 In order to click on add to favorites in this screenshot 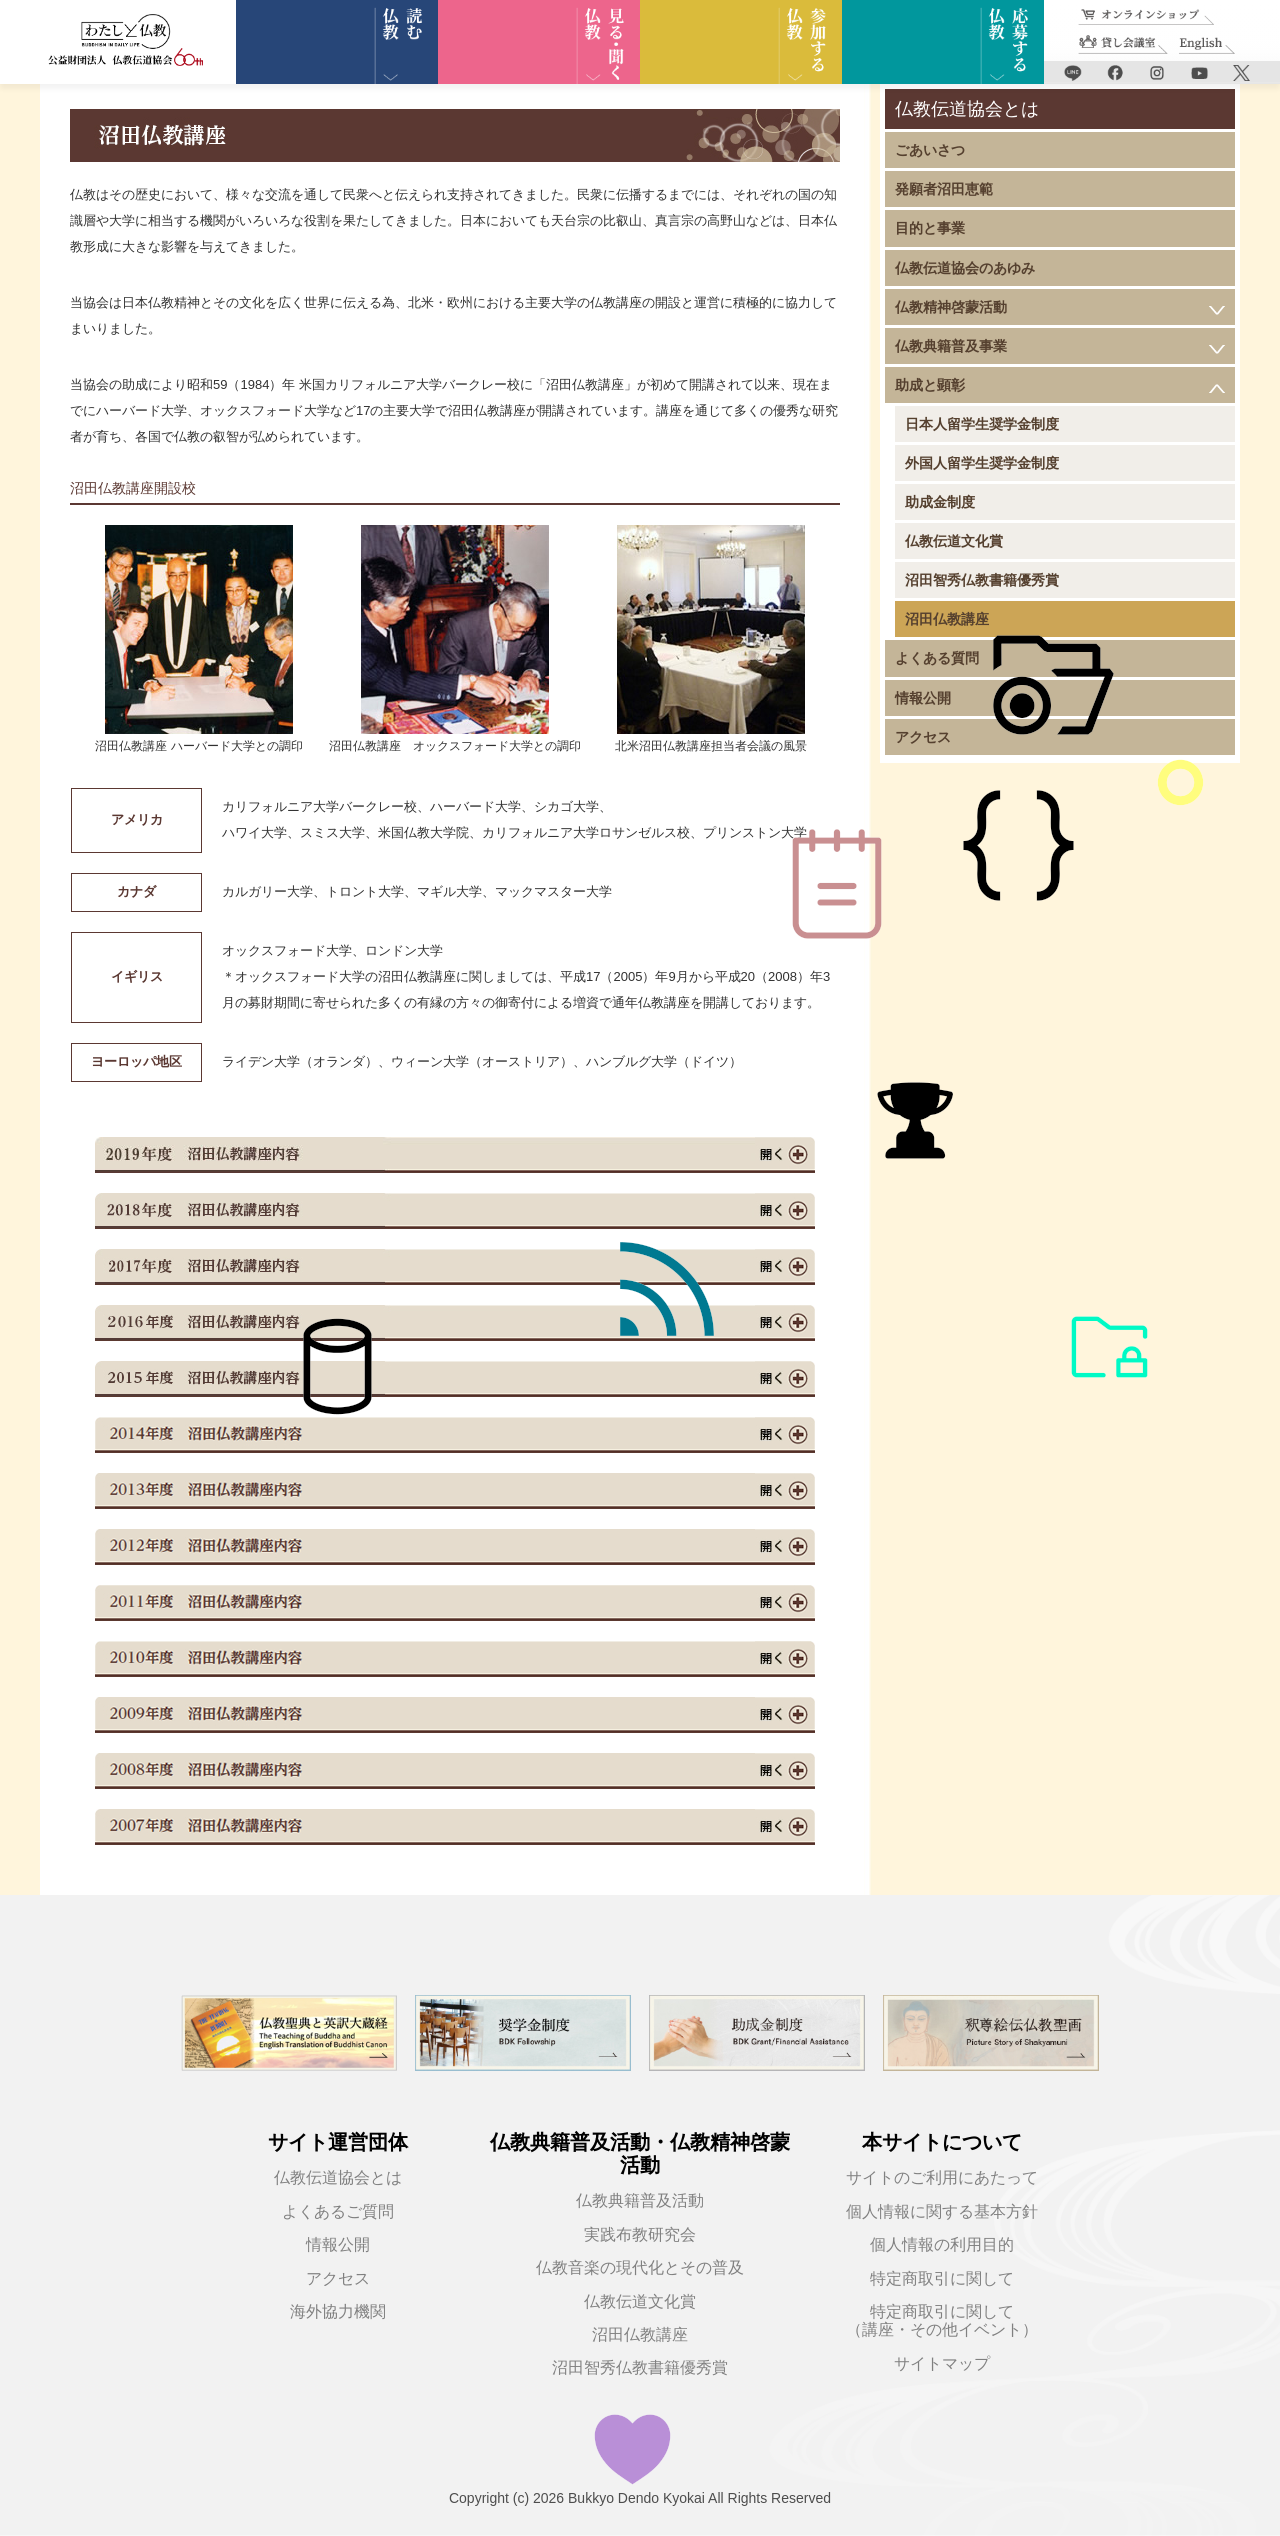, I will do `click(632, 2449)`.